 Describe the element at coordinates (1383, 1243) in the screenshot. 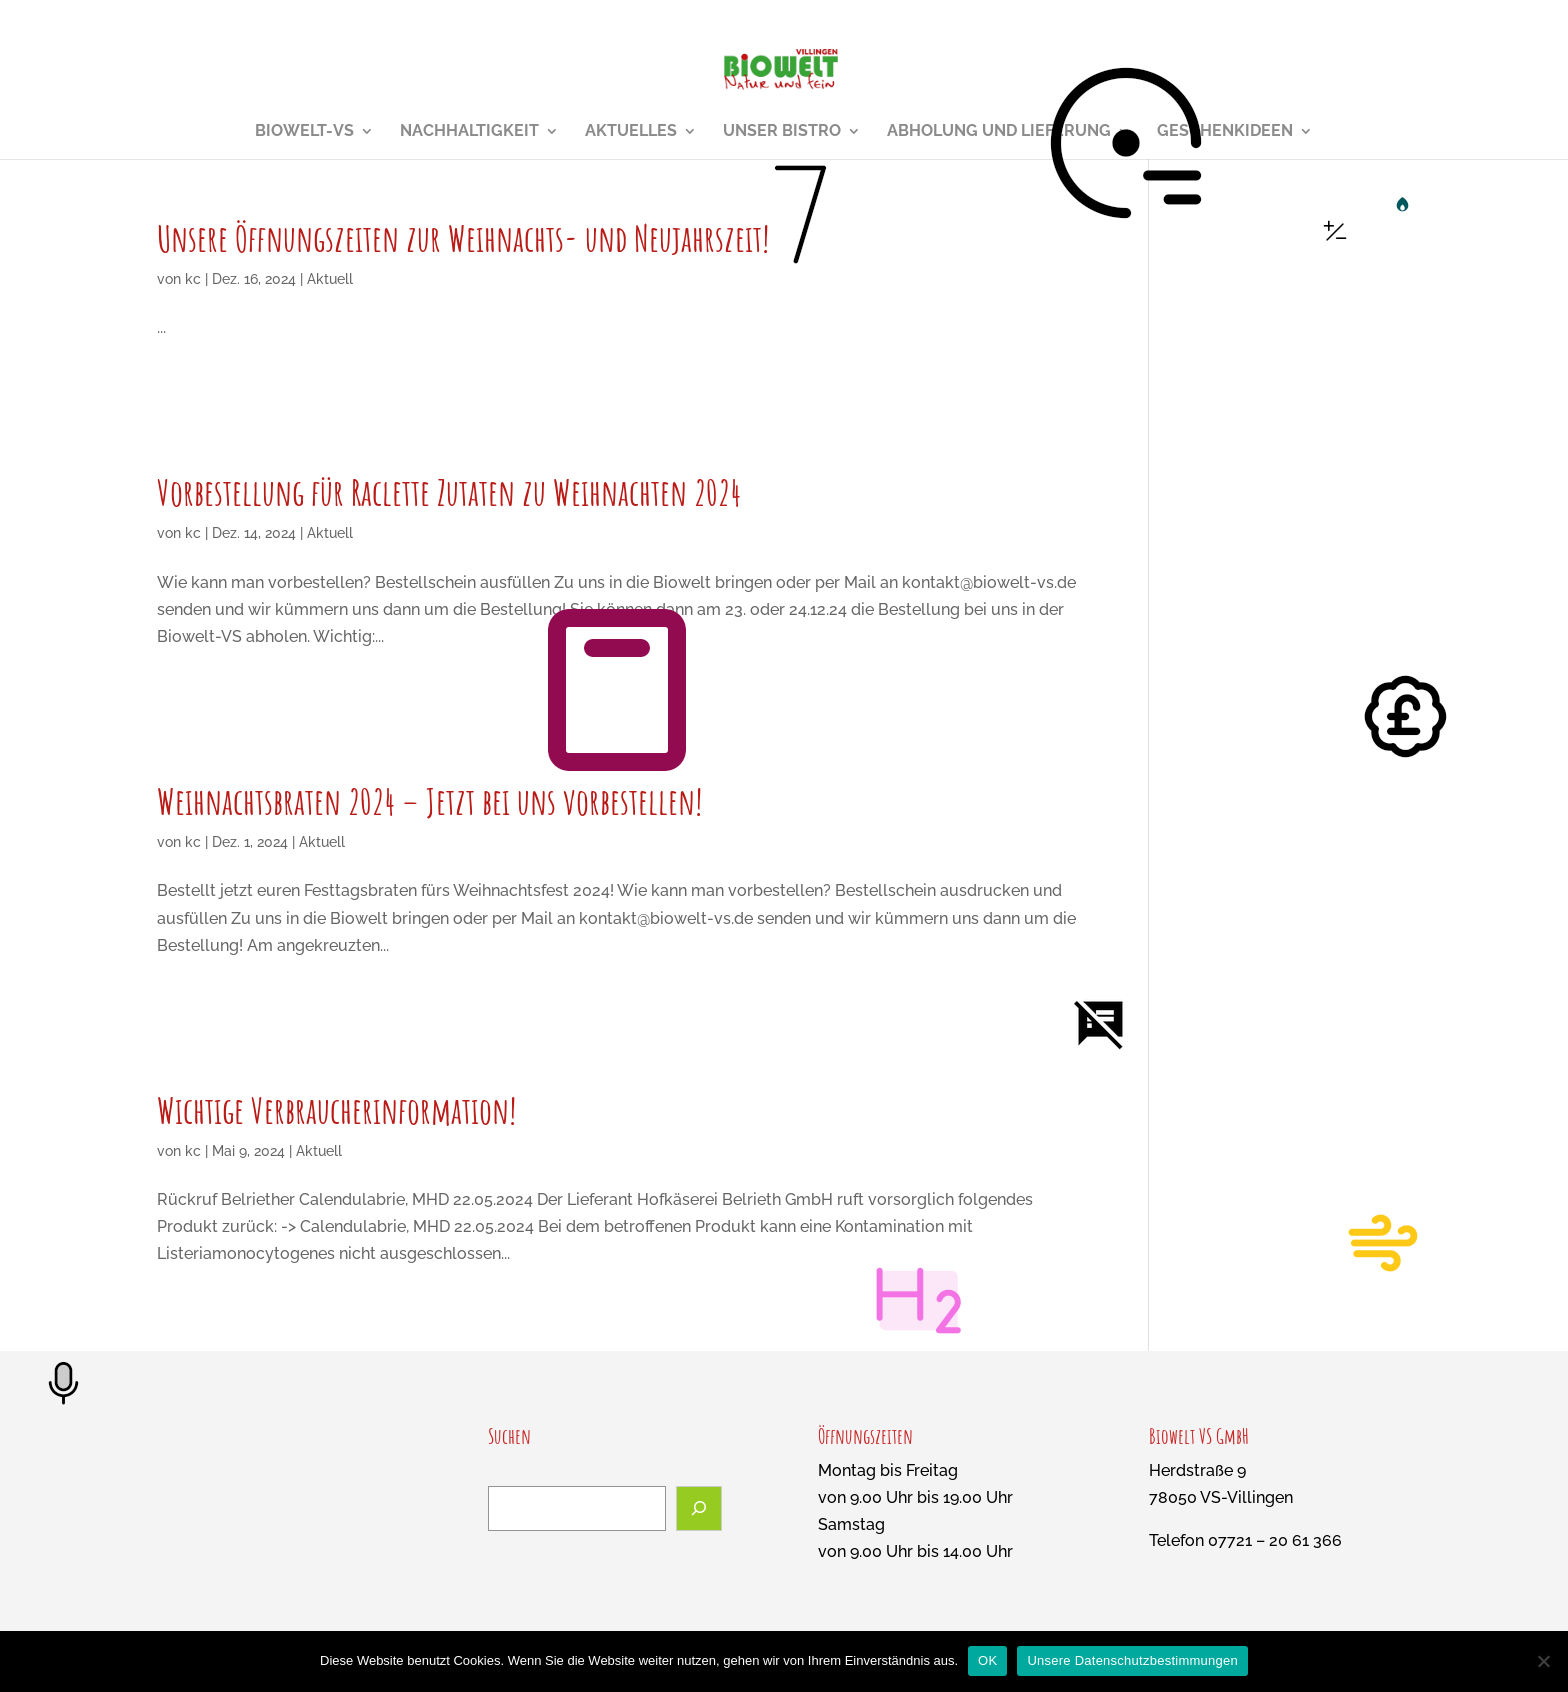

I see `view current wind conditions` at that location.